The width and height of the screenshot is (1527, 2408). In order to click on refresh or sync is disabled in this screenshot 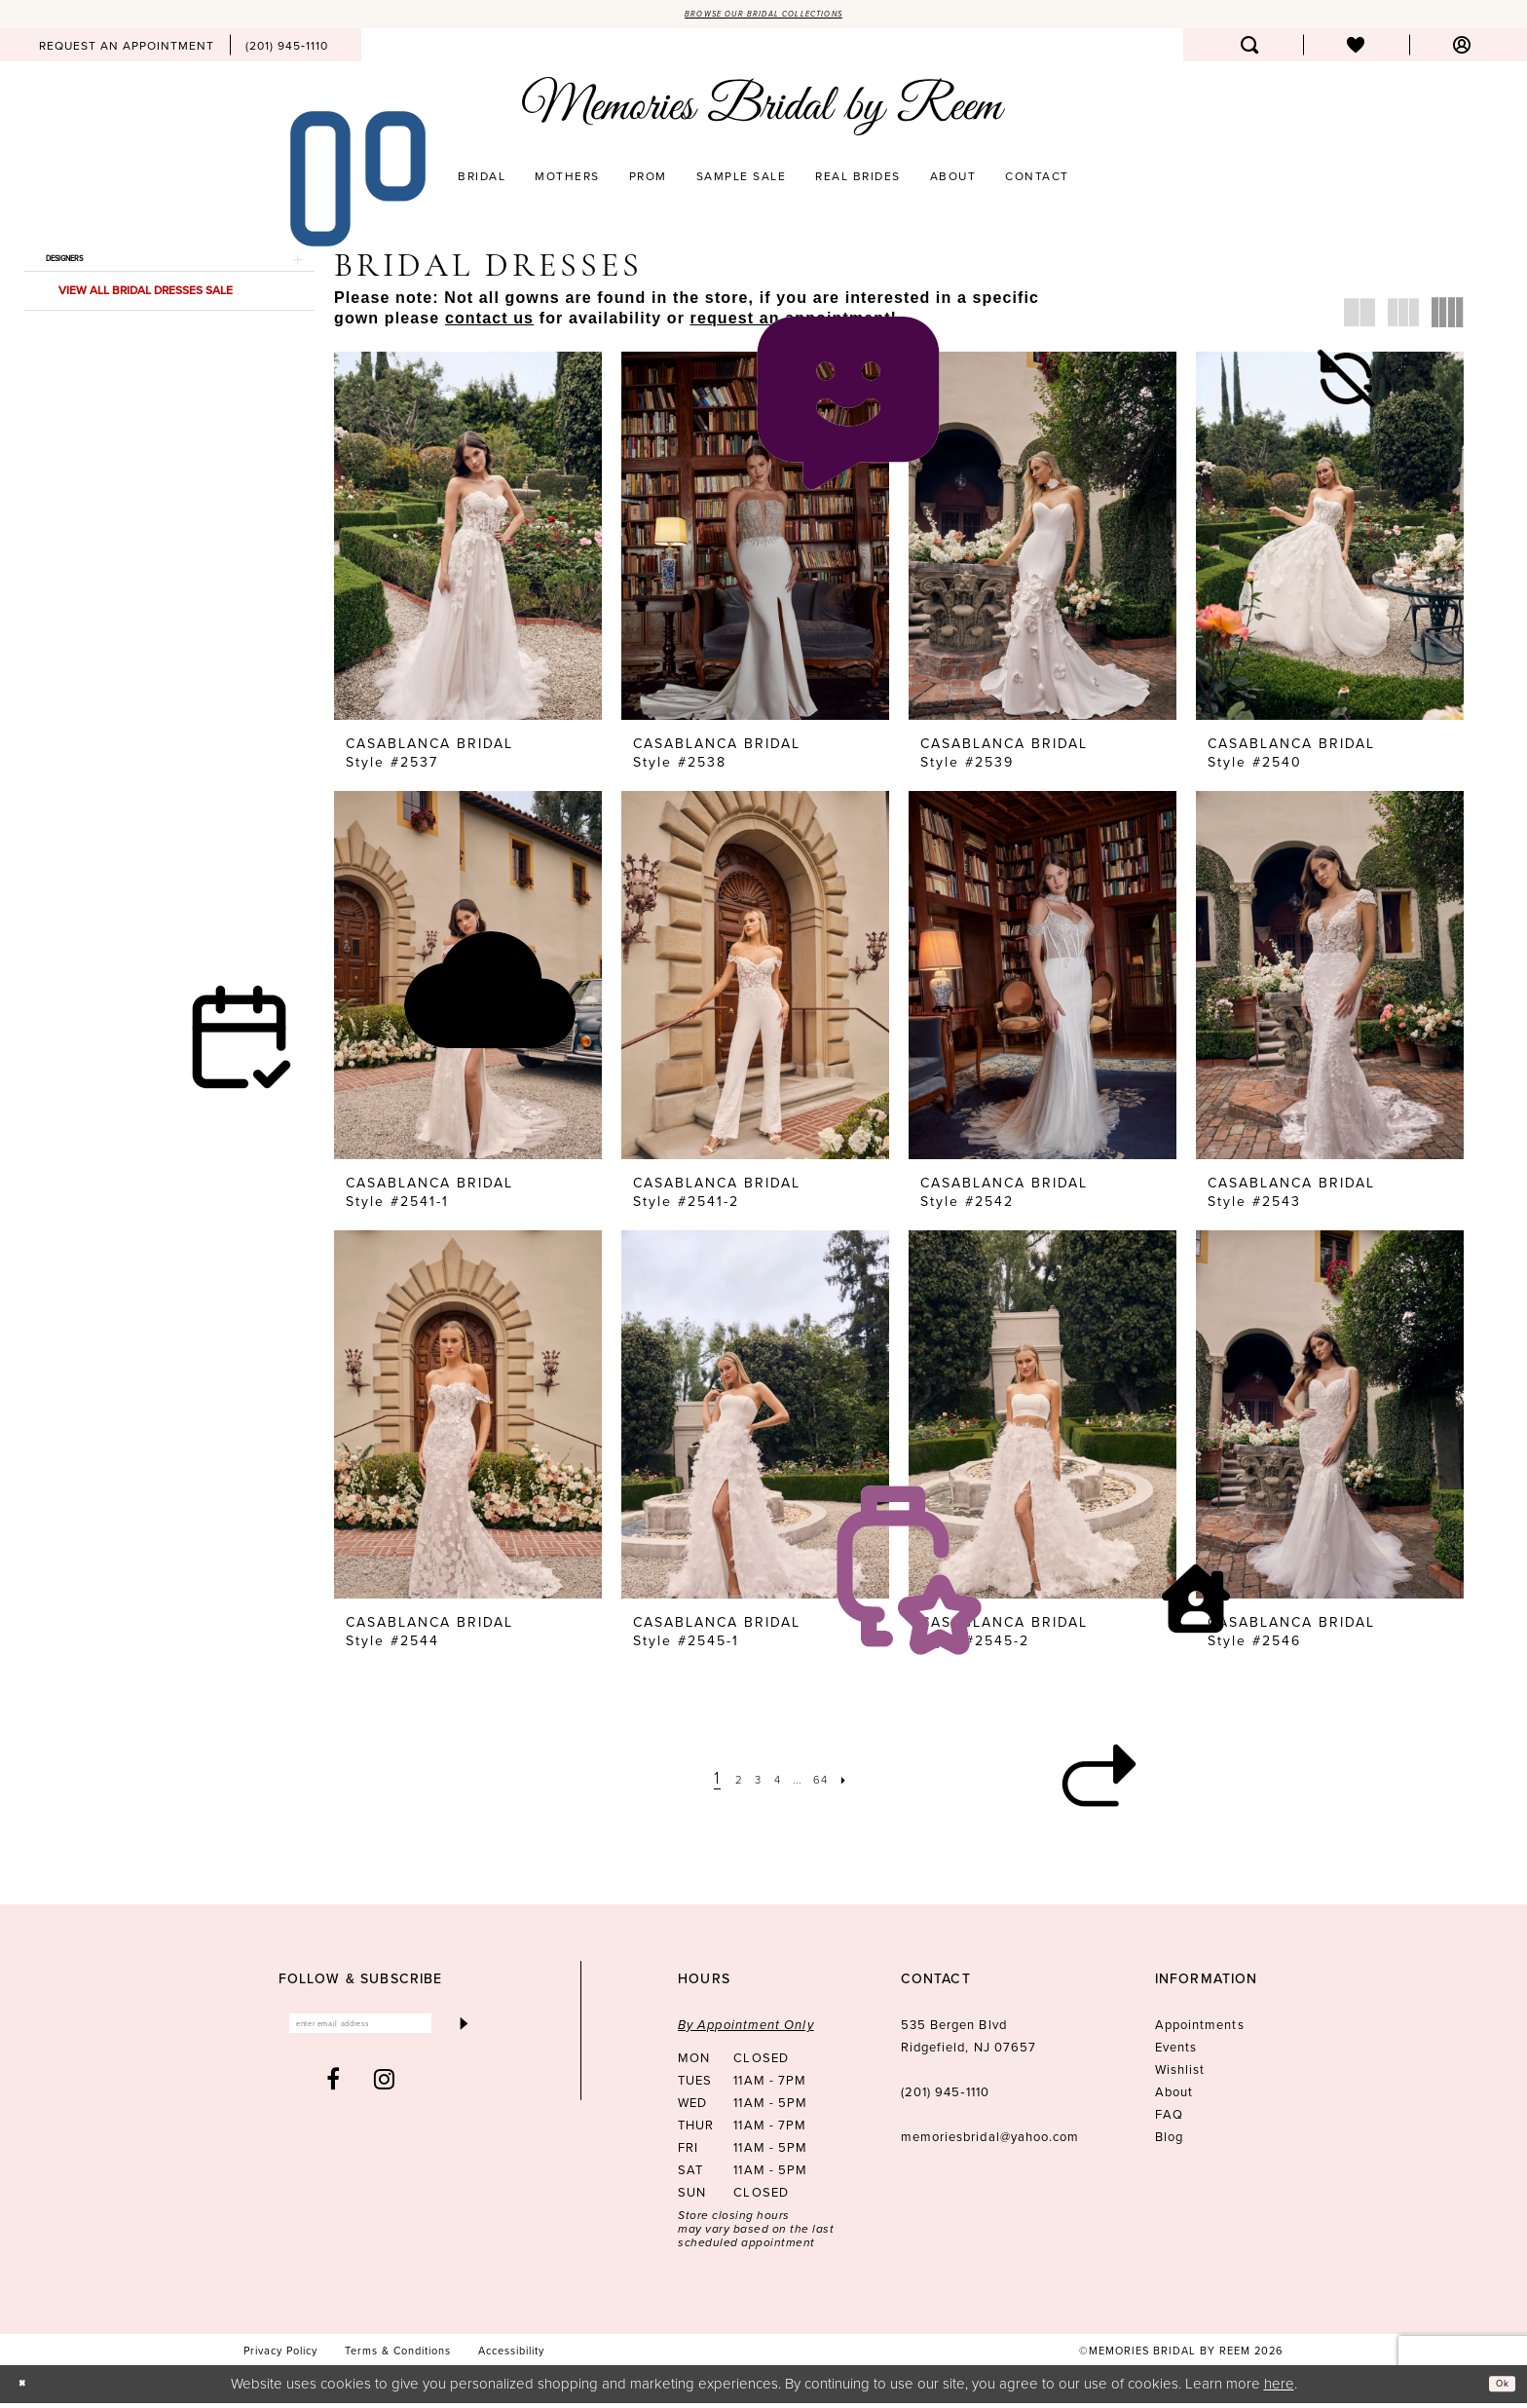, I will do `click(1346, 378)`.